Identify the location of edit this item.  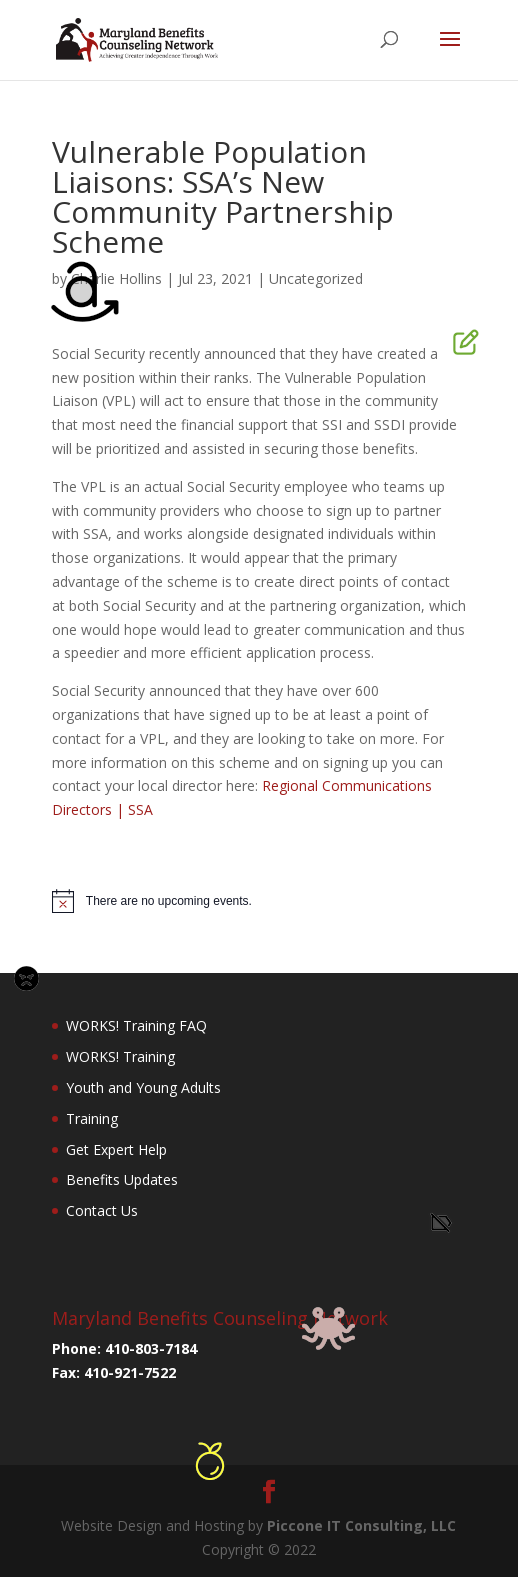
(466, 342).